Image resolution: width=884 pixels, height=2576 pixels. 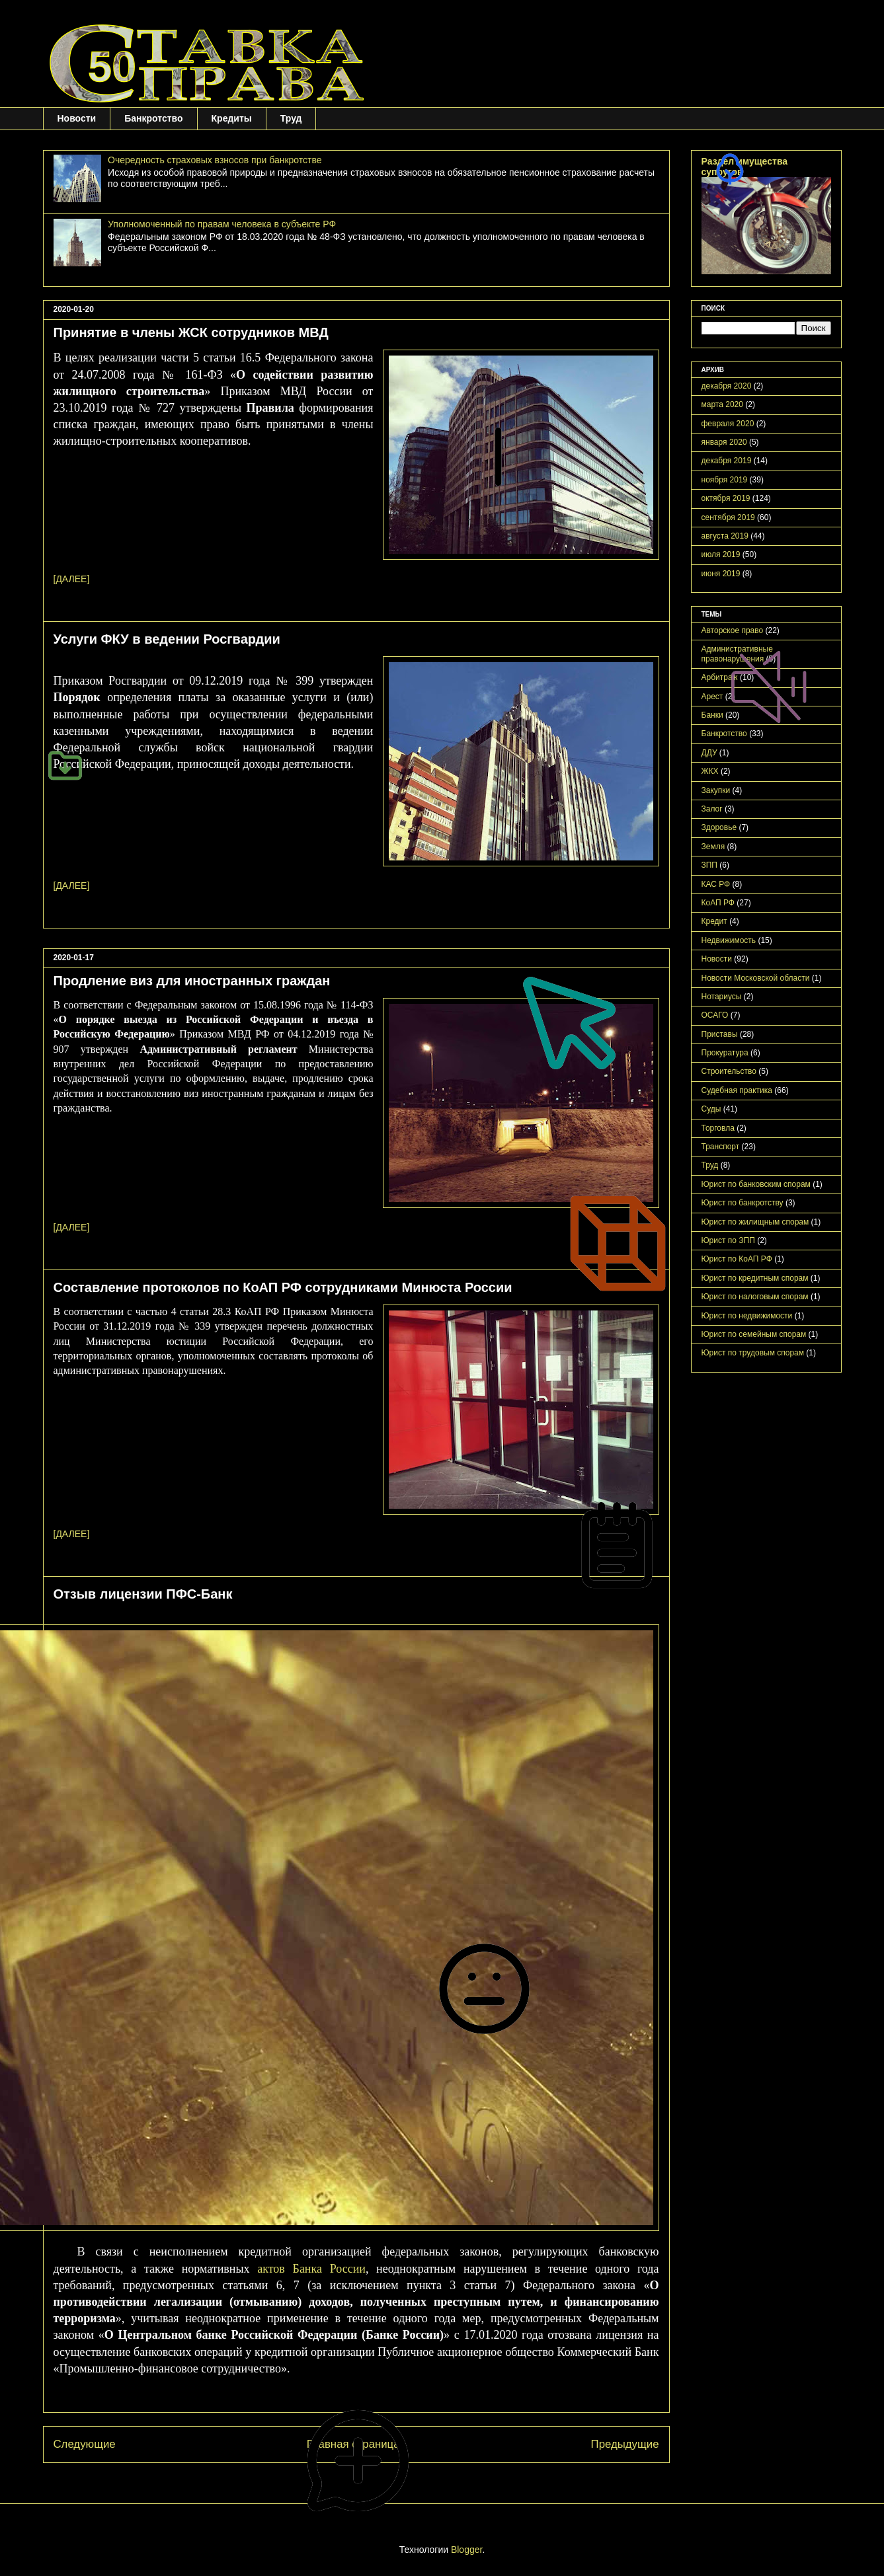 I want to click on rate your experience as neutral, so click(x=484, y=1989).